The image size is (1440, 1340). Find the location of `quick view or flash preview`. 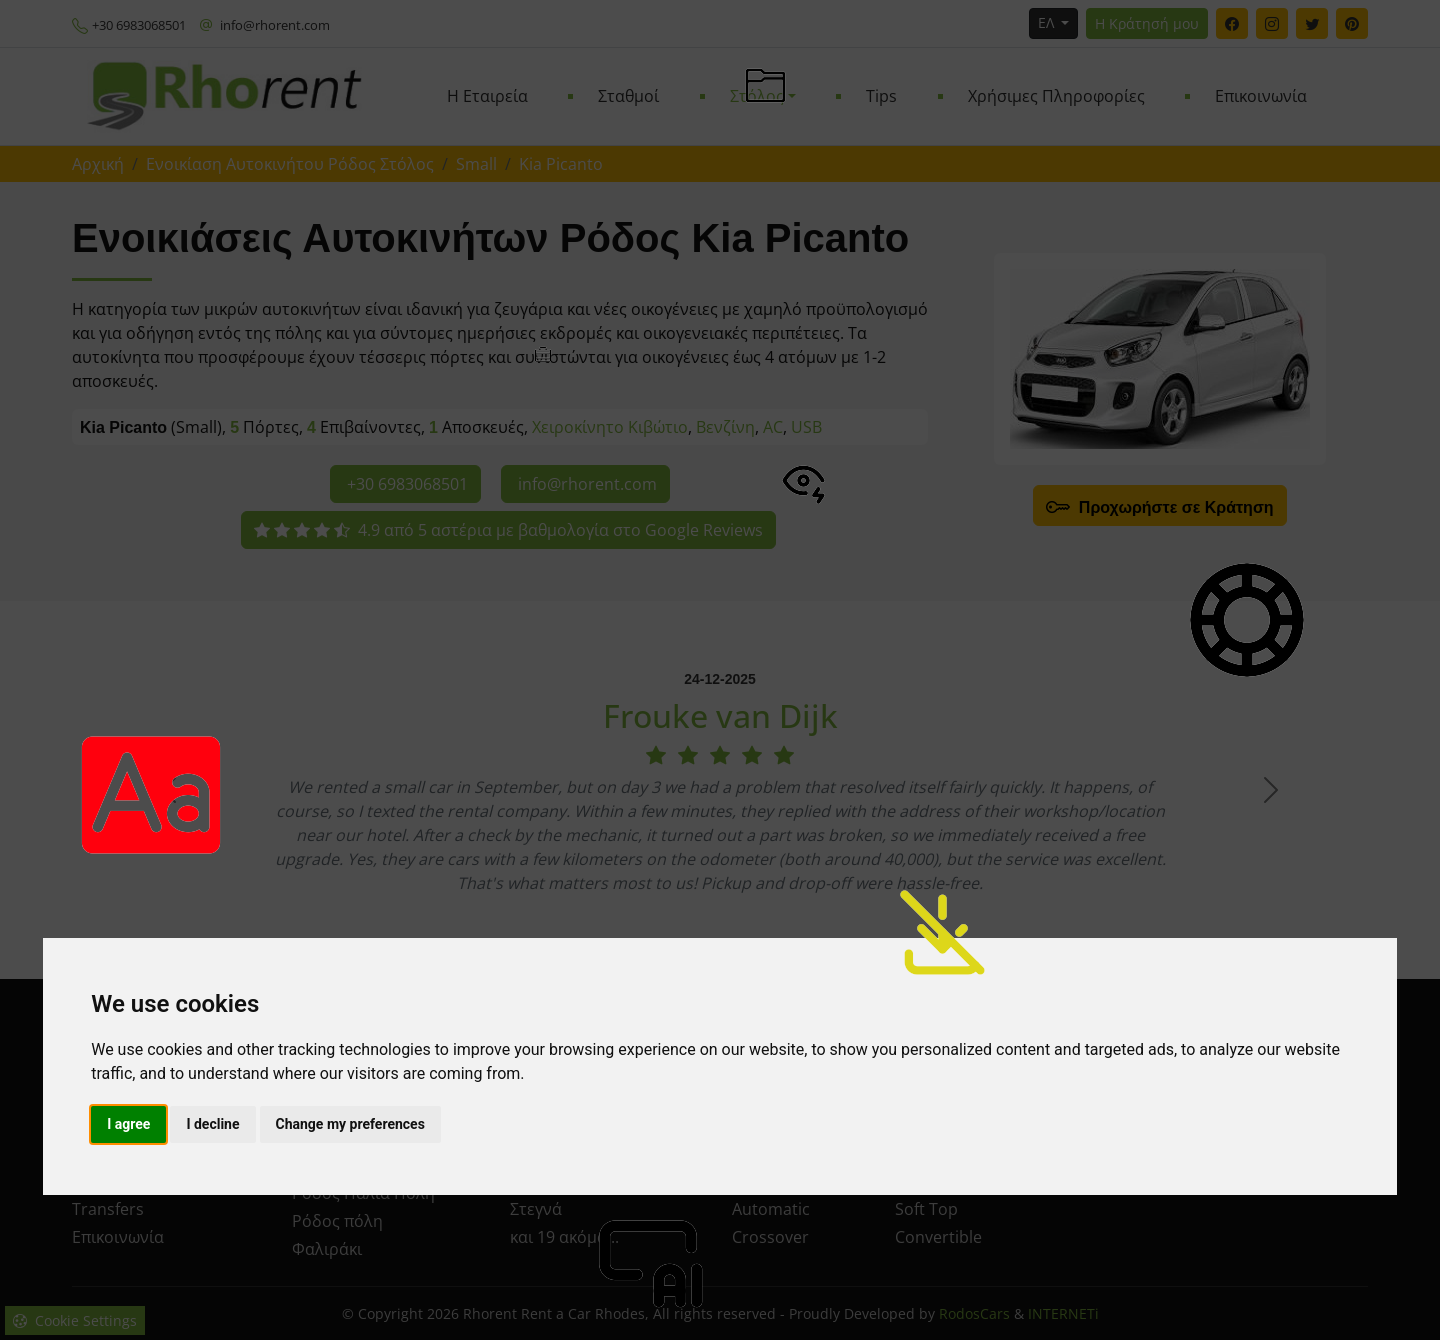

quick view or flash preview is located at coordinates (803, 480).